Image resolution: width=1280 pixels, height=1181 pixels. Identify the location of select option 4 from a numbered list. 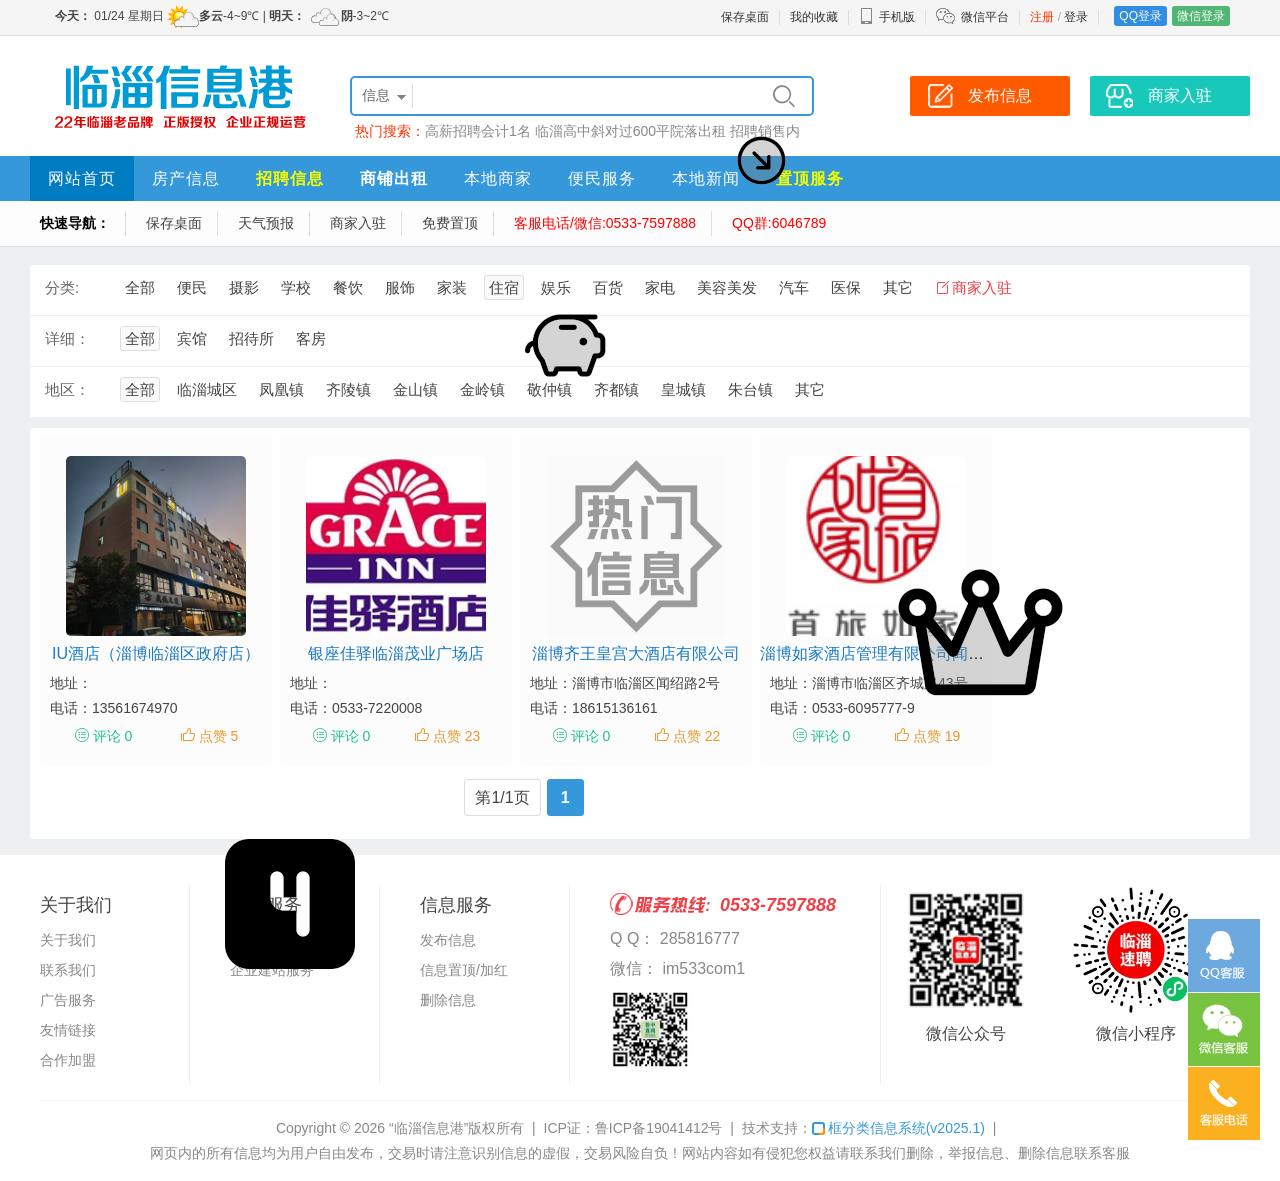
(290, 904).